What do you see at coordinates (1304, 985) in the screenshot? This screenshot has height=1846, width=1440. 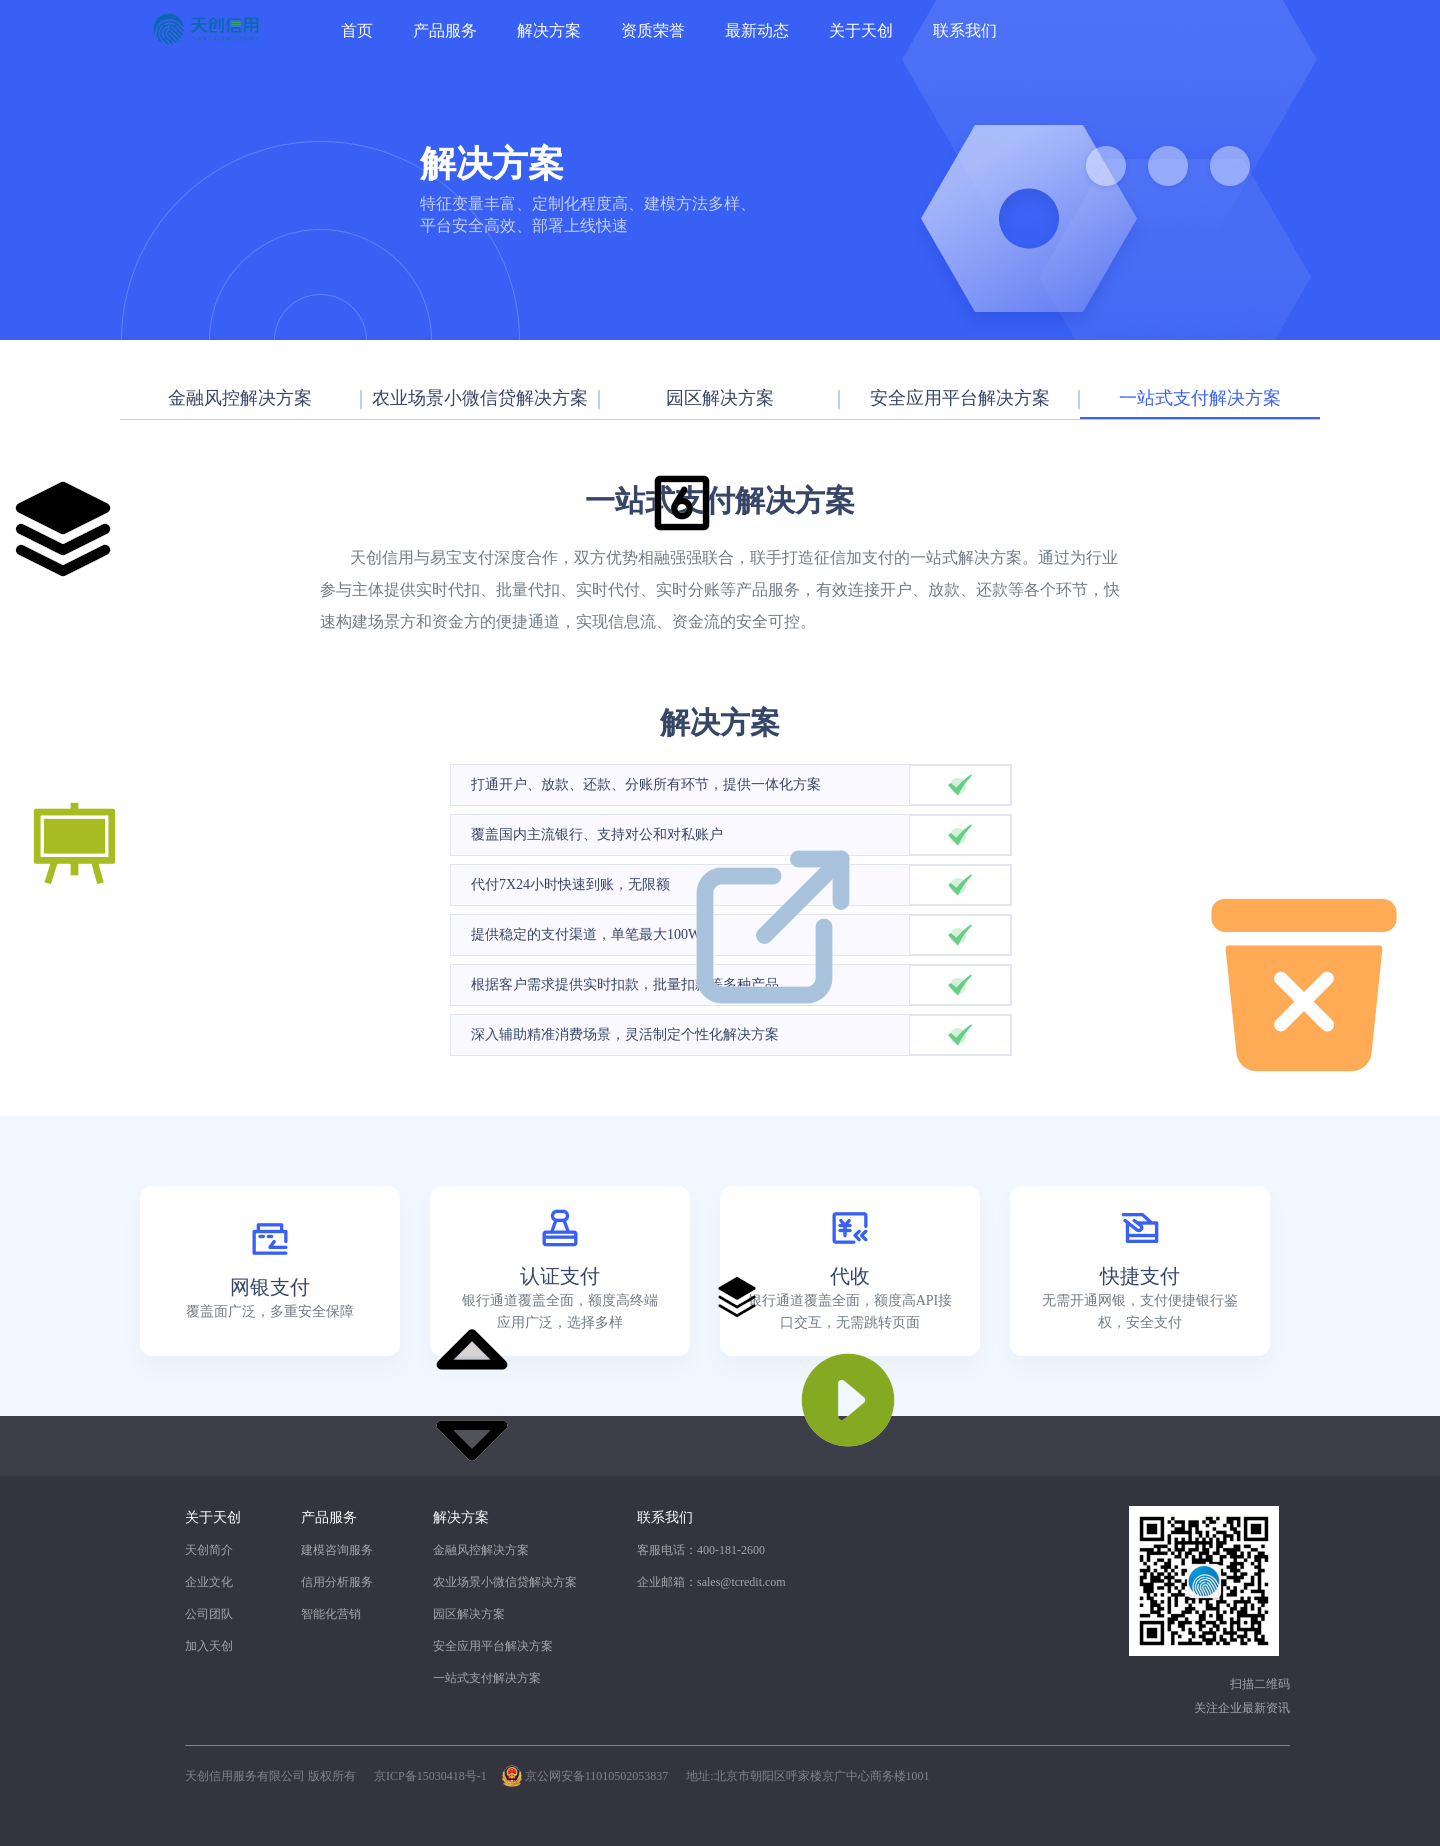 I see `delete selected item` at bounding box center [1304, 985].